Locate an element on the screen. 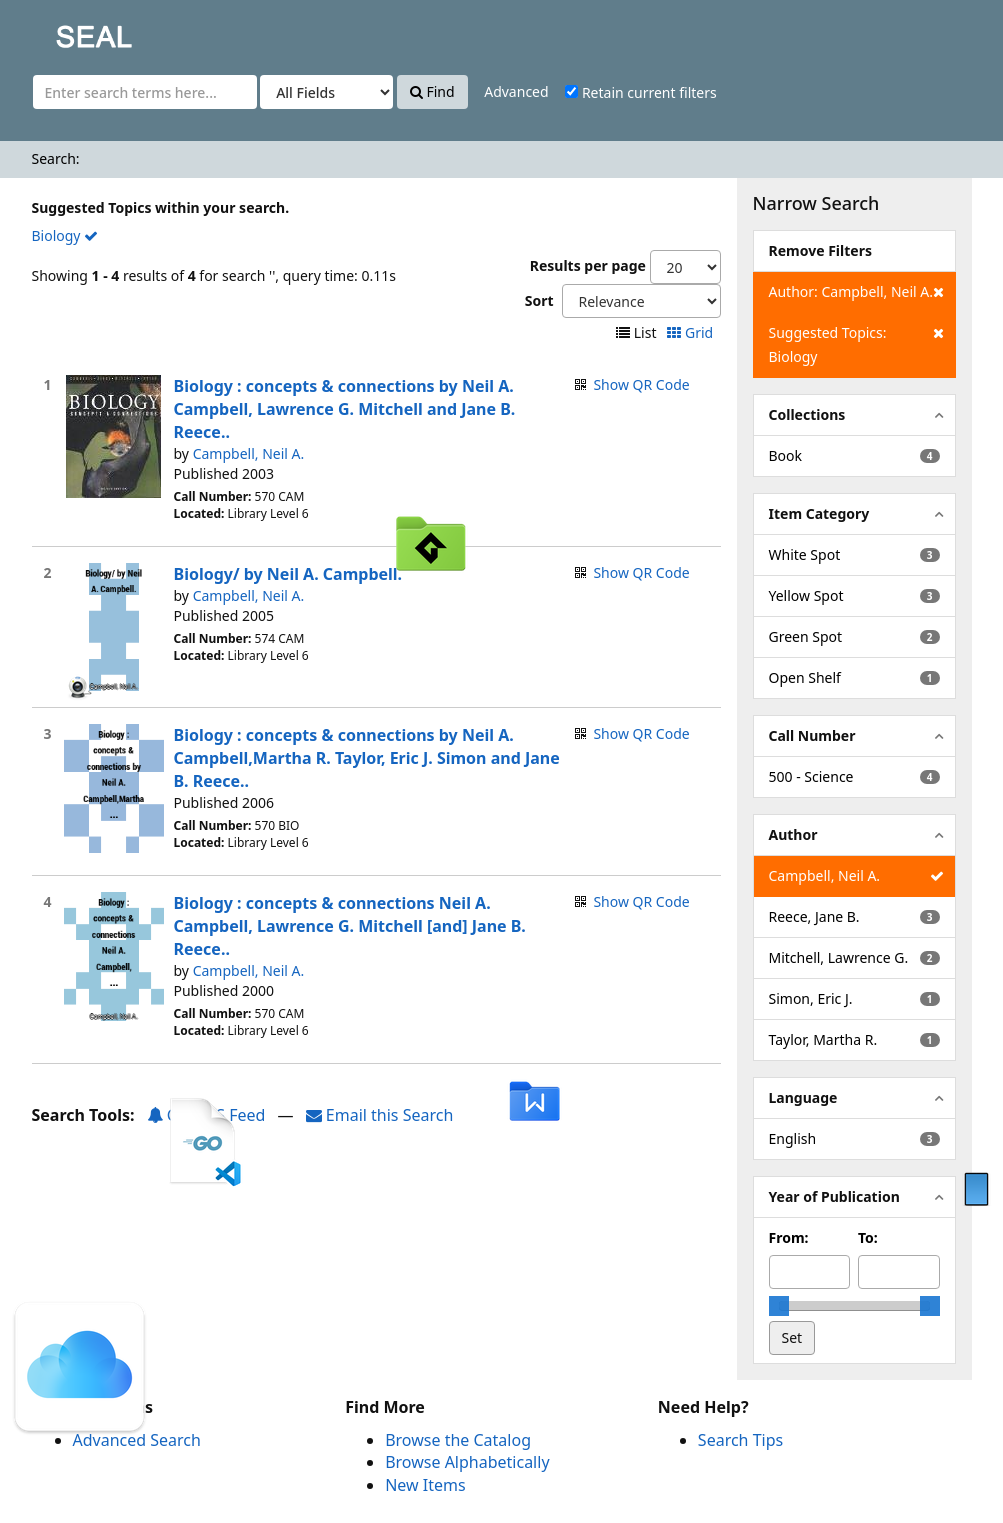  iPad Air device icon is located at coordinates (976, 1189).